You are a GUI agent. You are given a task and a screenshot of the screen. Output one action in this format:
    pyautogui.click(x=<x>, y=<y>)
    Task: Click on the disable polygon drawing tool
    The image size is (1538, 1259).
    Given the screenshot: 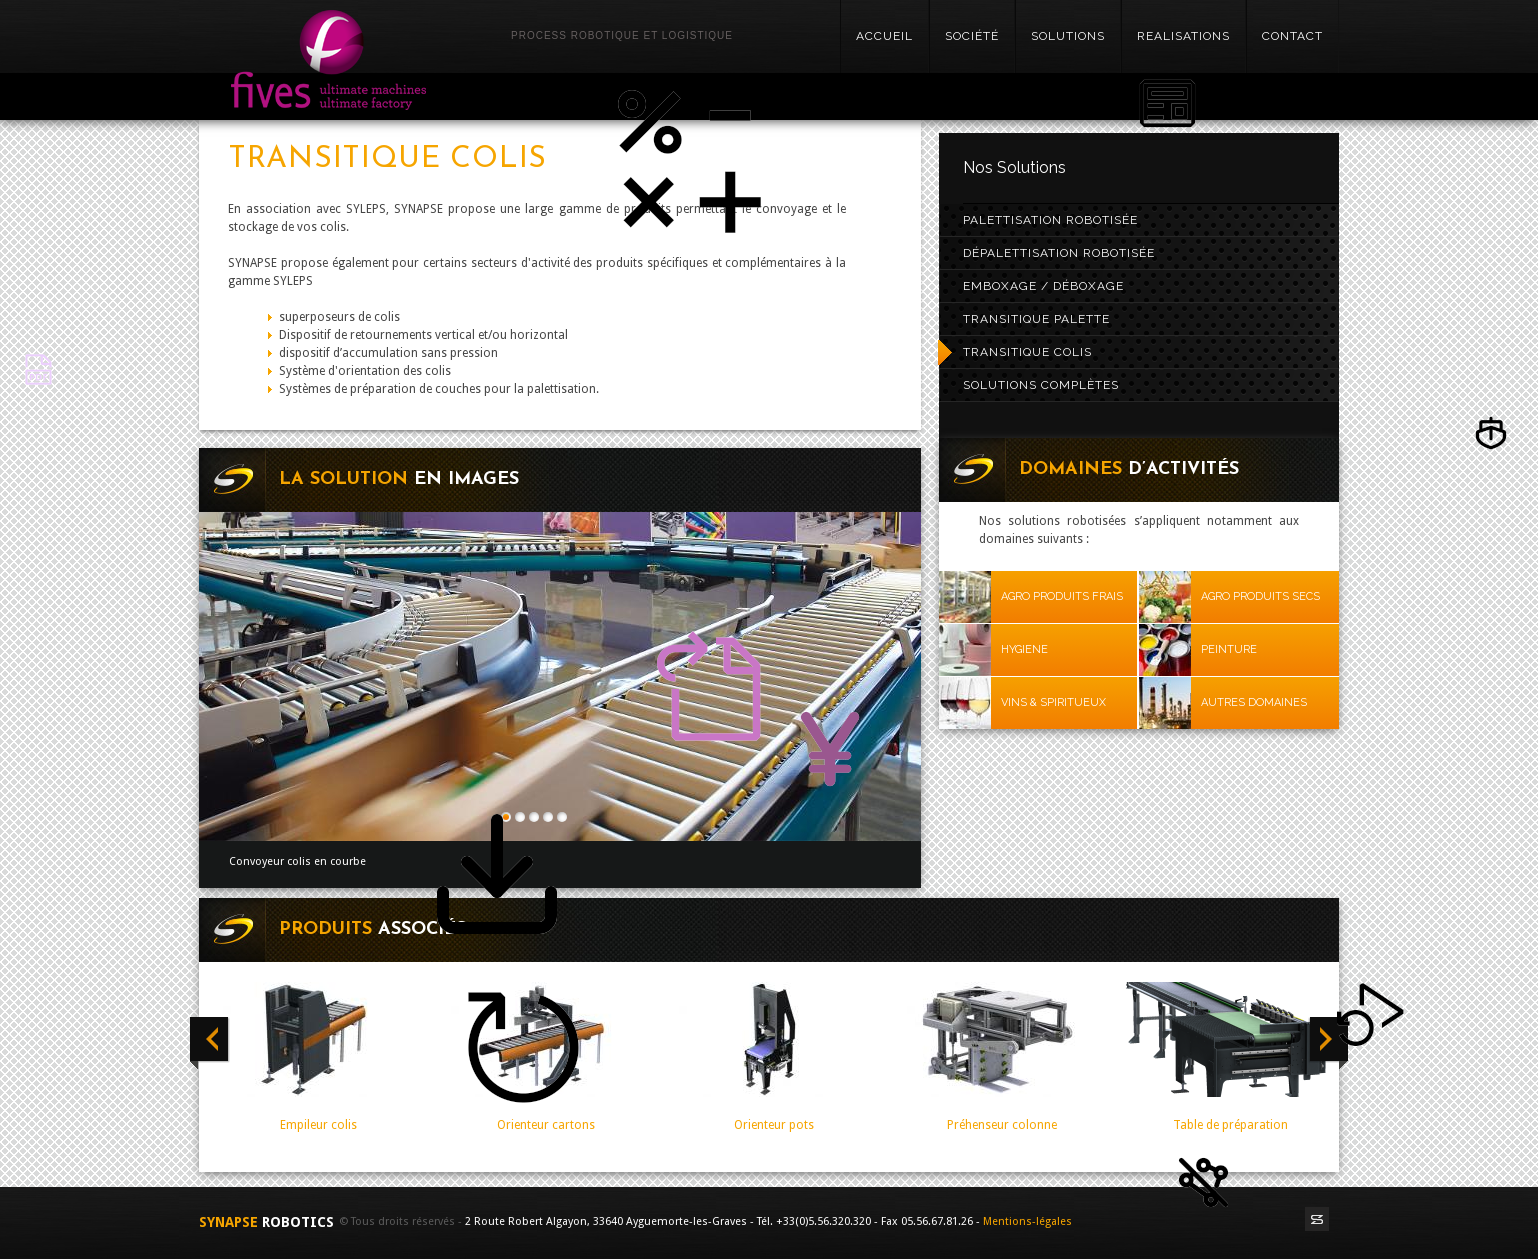 What is the action you would take?
    pyautogui.click(x=1203, y=1182)
    